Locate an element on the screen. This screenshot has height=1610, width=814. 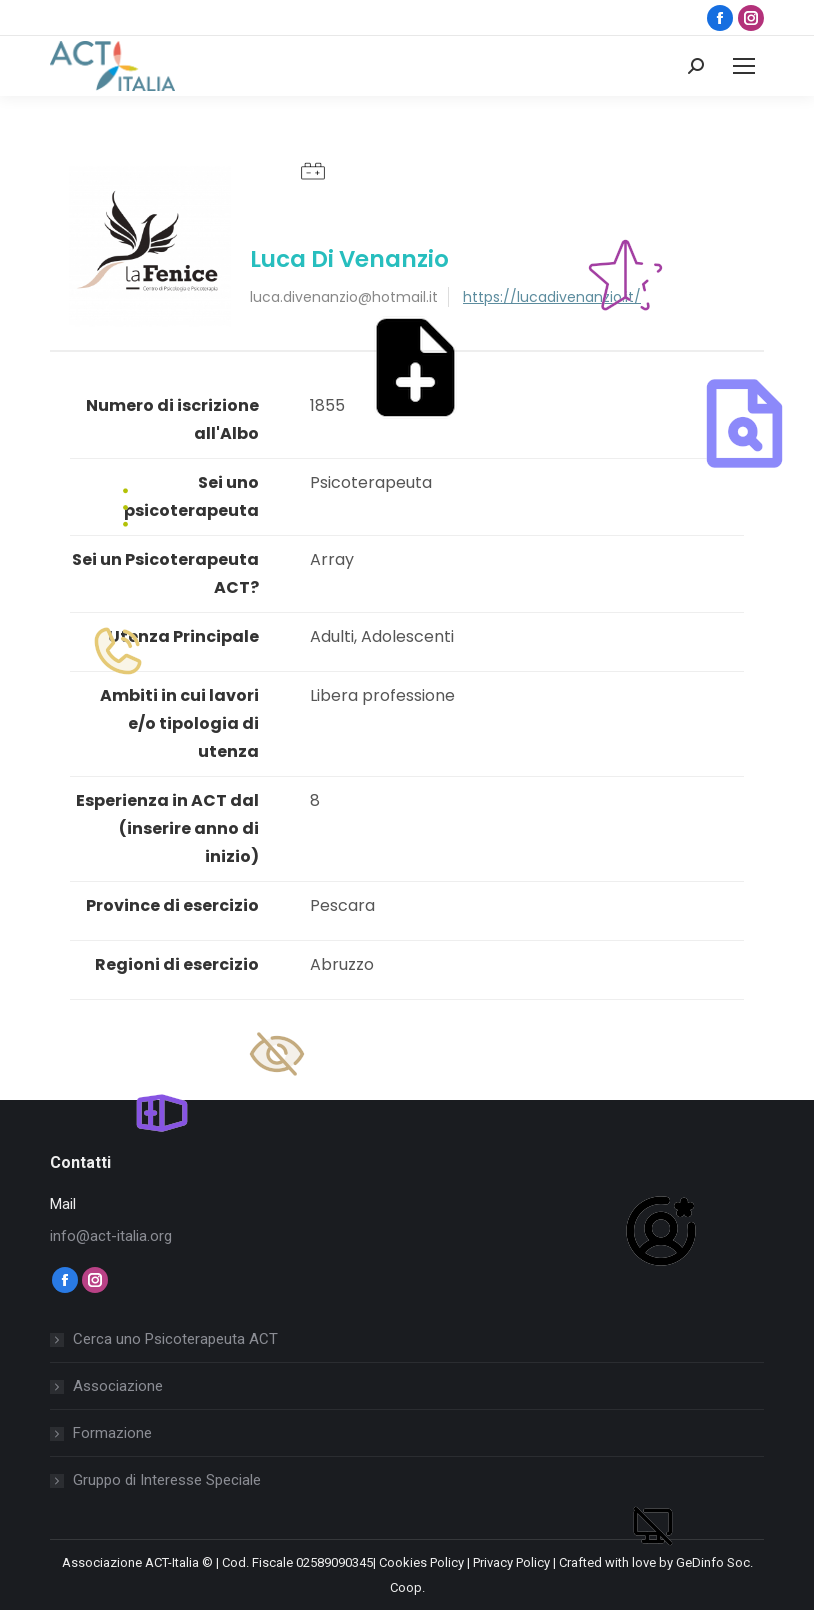
view car battery status is located at coordinates (313, 172).